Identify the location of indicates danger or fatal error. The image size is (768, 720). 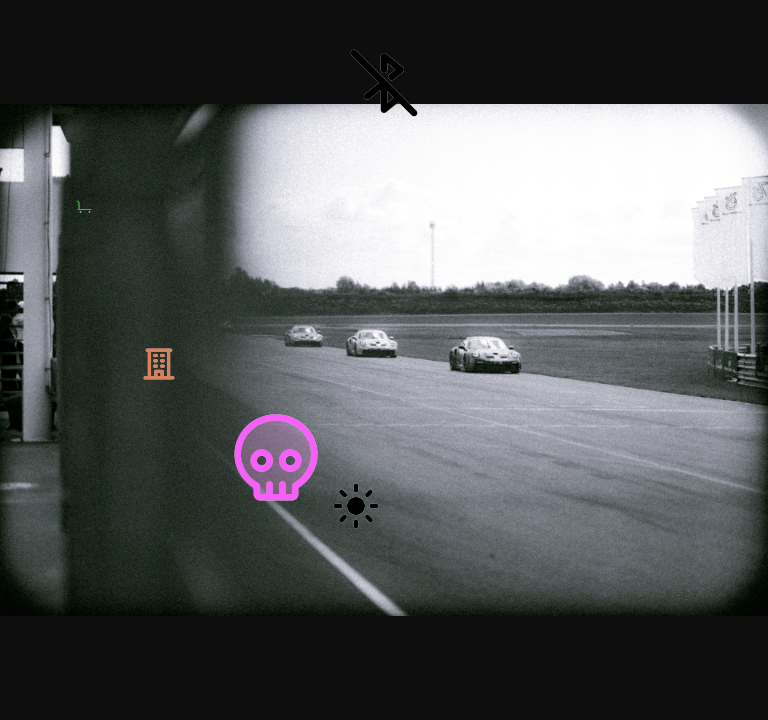
(276, 459).